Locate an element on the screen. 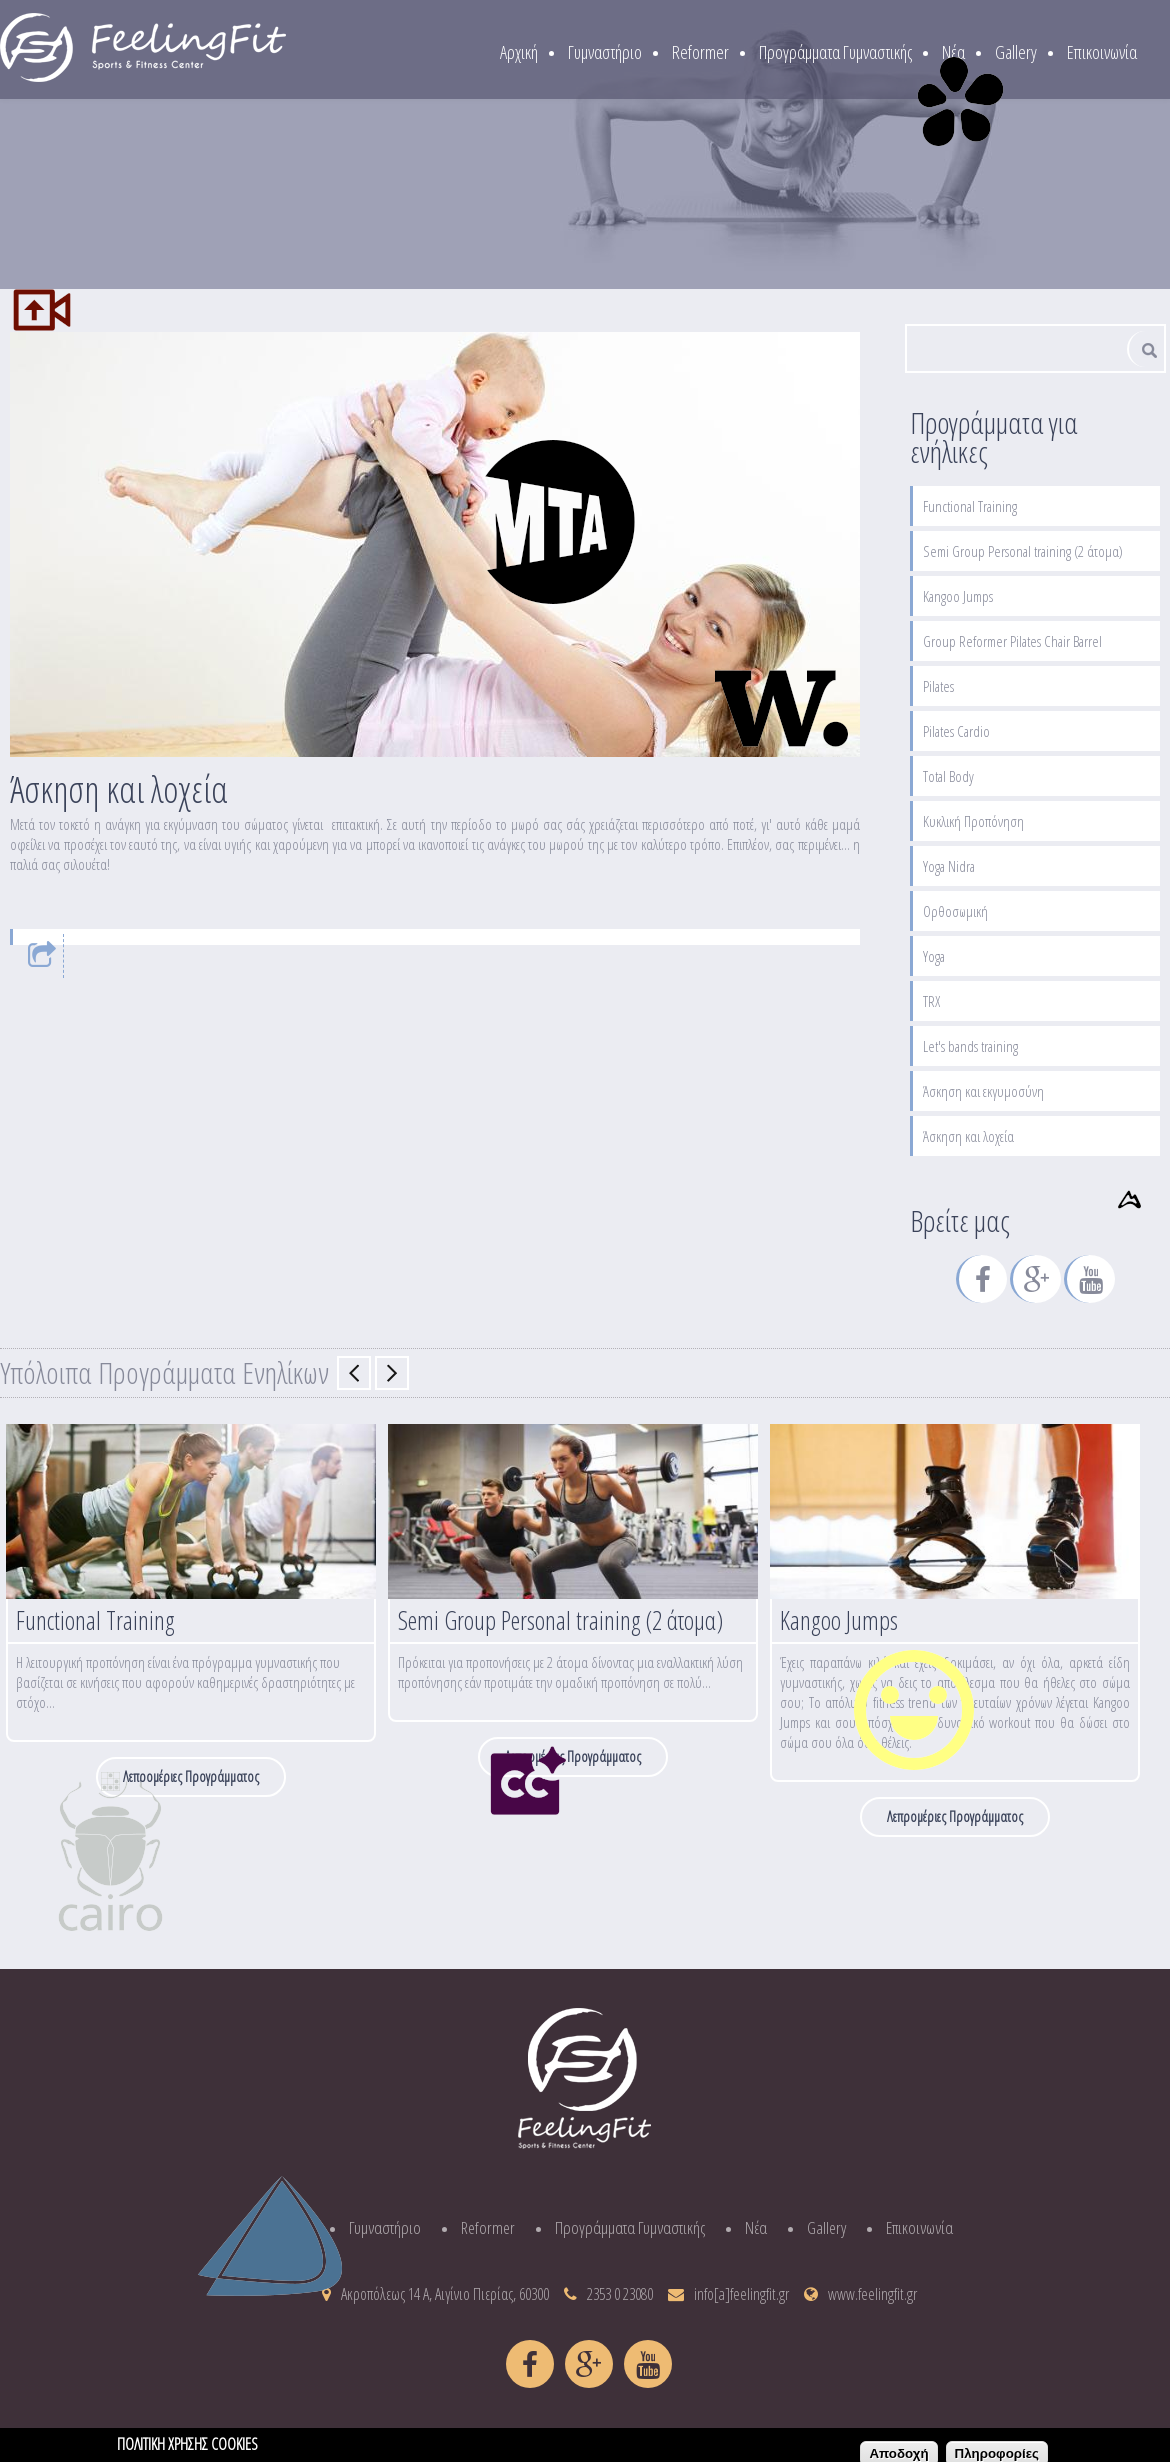 Image resolution: width=1170 pixels, height=2462 pixels. Cairo graphics library logo is located at coordinates (110, 1851).